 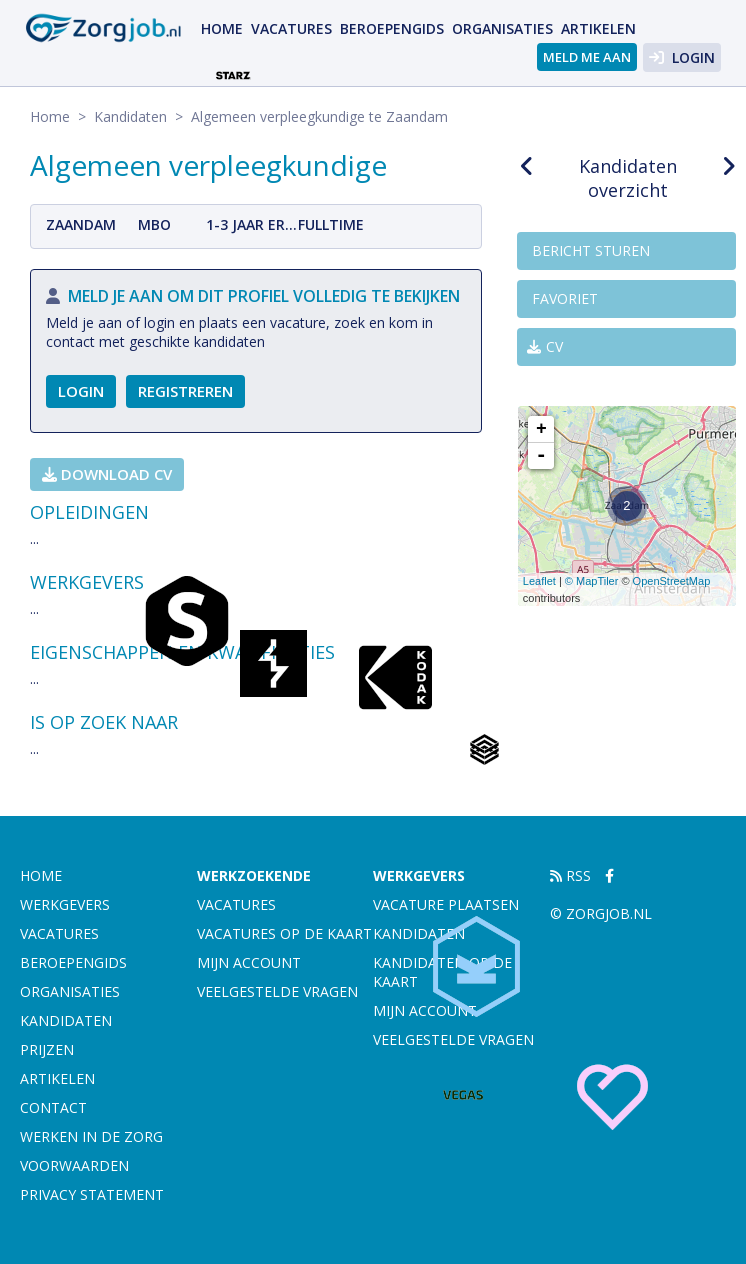 What do you see at coordinates (395, 677) in the screenshot?
I see `Kodak brand logo` at bounding box center [395, 677].